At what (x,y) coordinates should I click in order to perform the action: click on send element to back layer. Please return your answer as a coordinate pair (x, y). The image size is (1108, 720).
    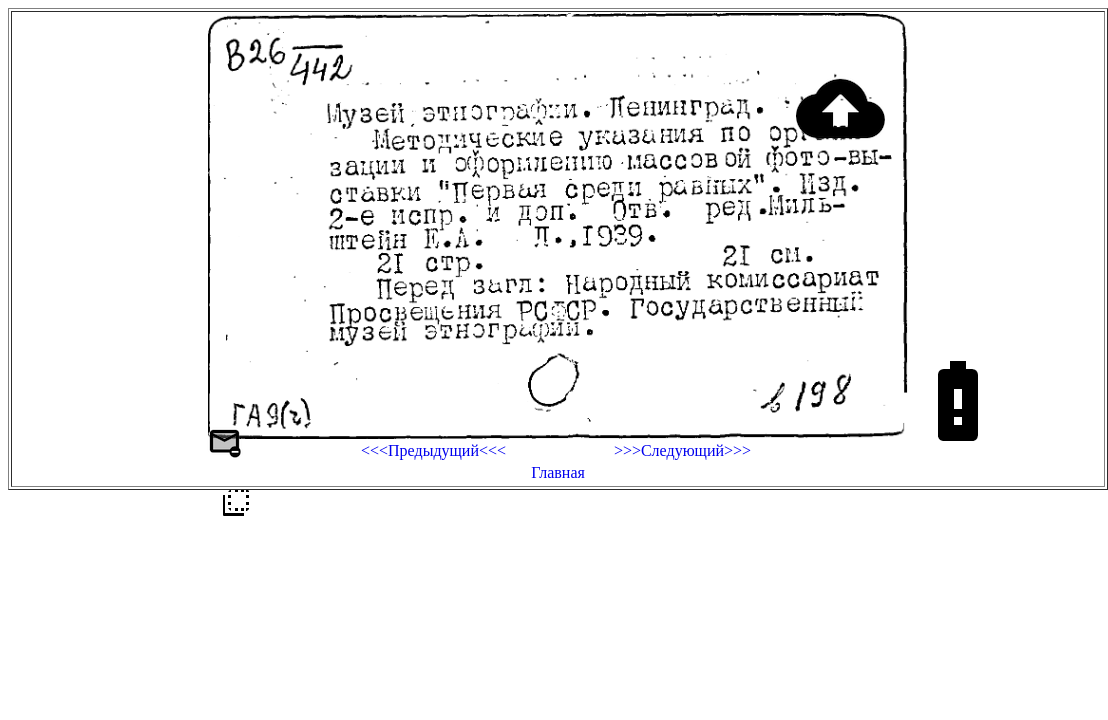
    Looking at the image, I should click on (236, 503).